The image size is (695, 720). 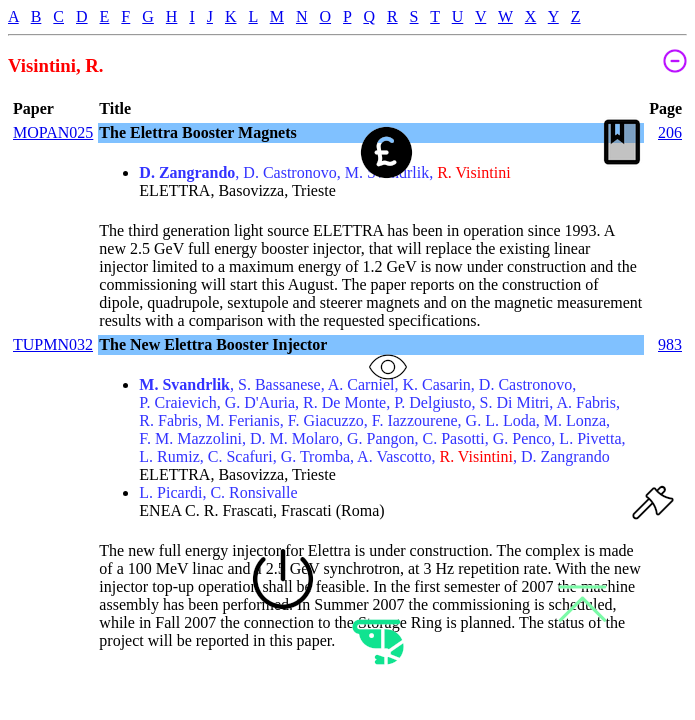 What do you see at coordinates (675, 61) in the screenshot?
I see `remove an item from a list or collection` at bounding box center [675, 61].